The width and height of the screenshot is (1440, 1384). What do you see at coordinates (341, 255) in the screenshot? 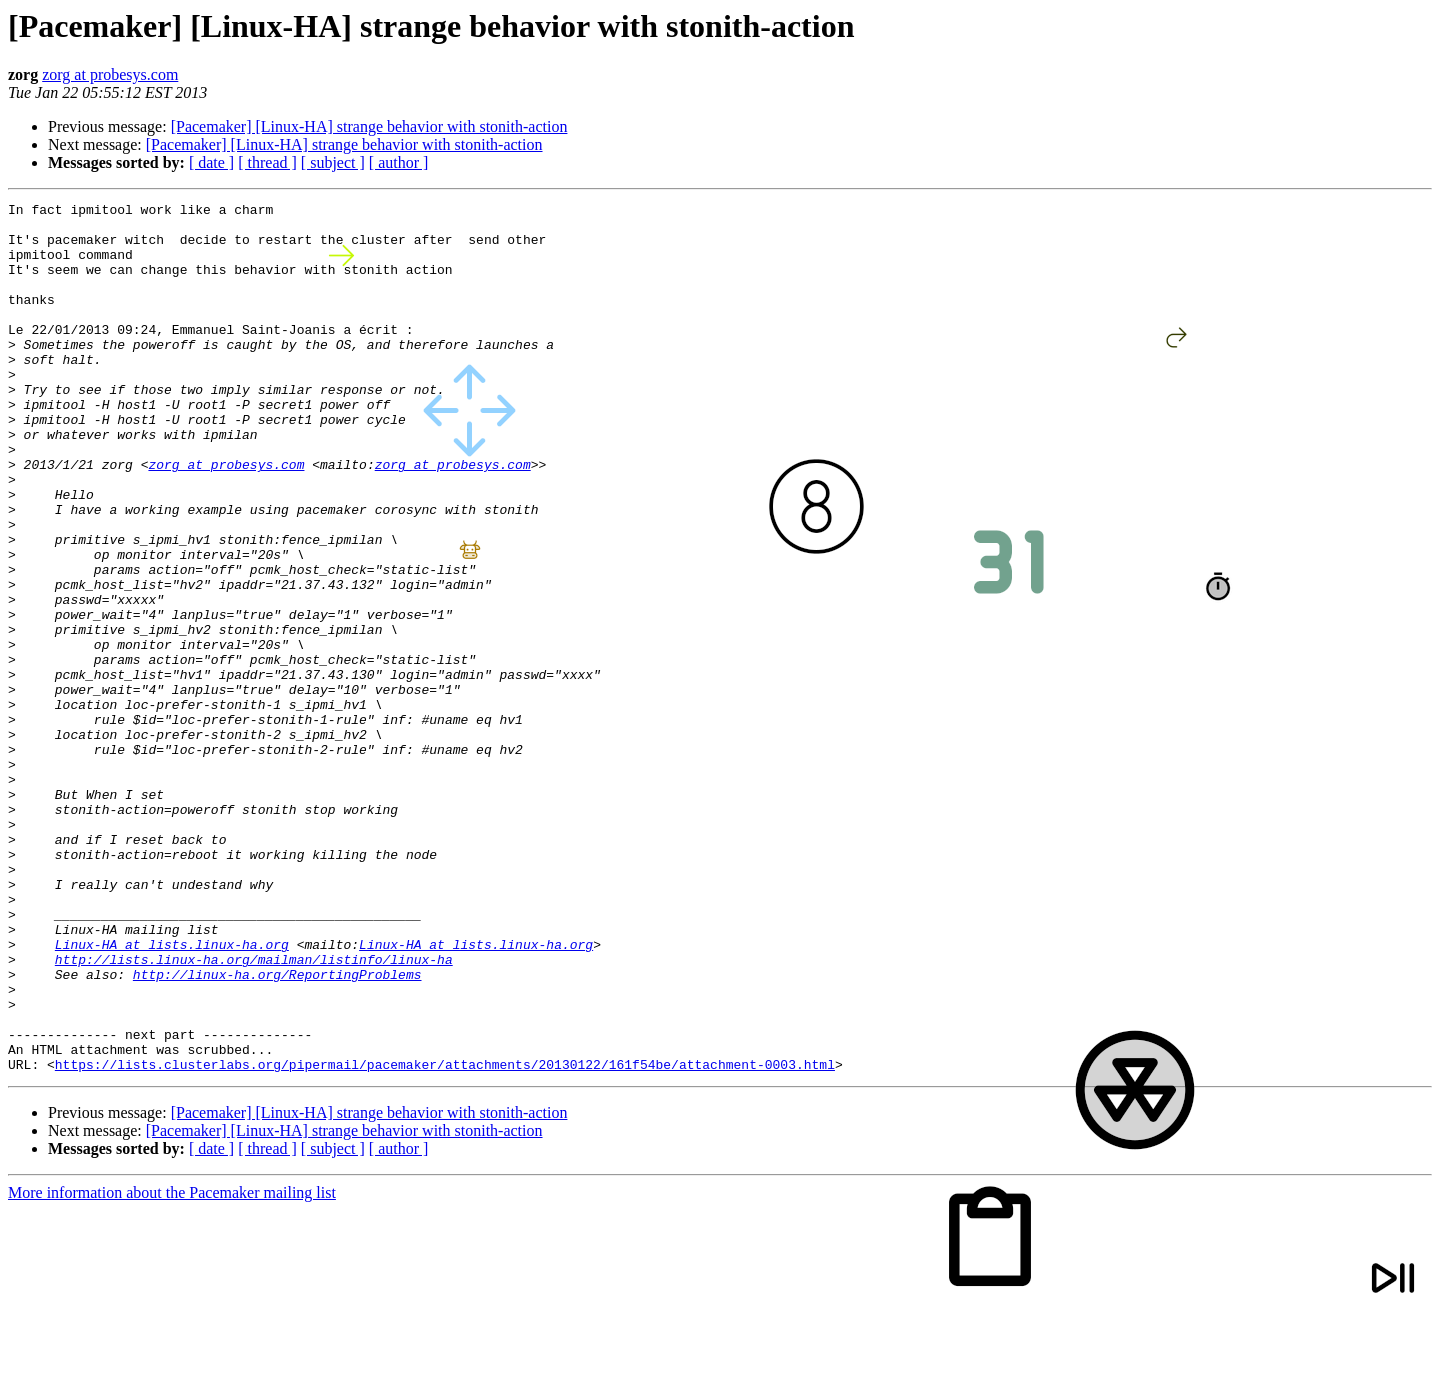
I see `navigate to the next item or page` at bounding box center [341, 255].